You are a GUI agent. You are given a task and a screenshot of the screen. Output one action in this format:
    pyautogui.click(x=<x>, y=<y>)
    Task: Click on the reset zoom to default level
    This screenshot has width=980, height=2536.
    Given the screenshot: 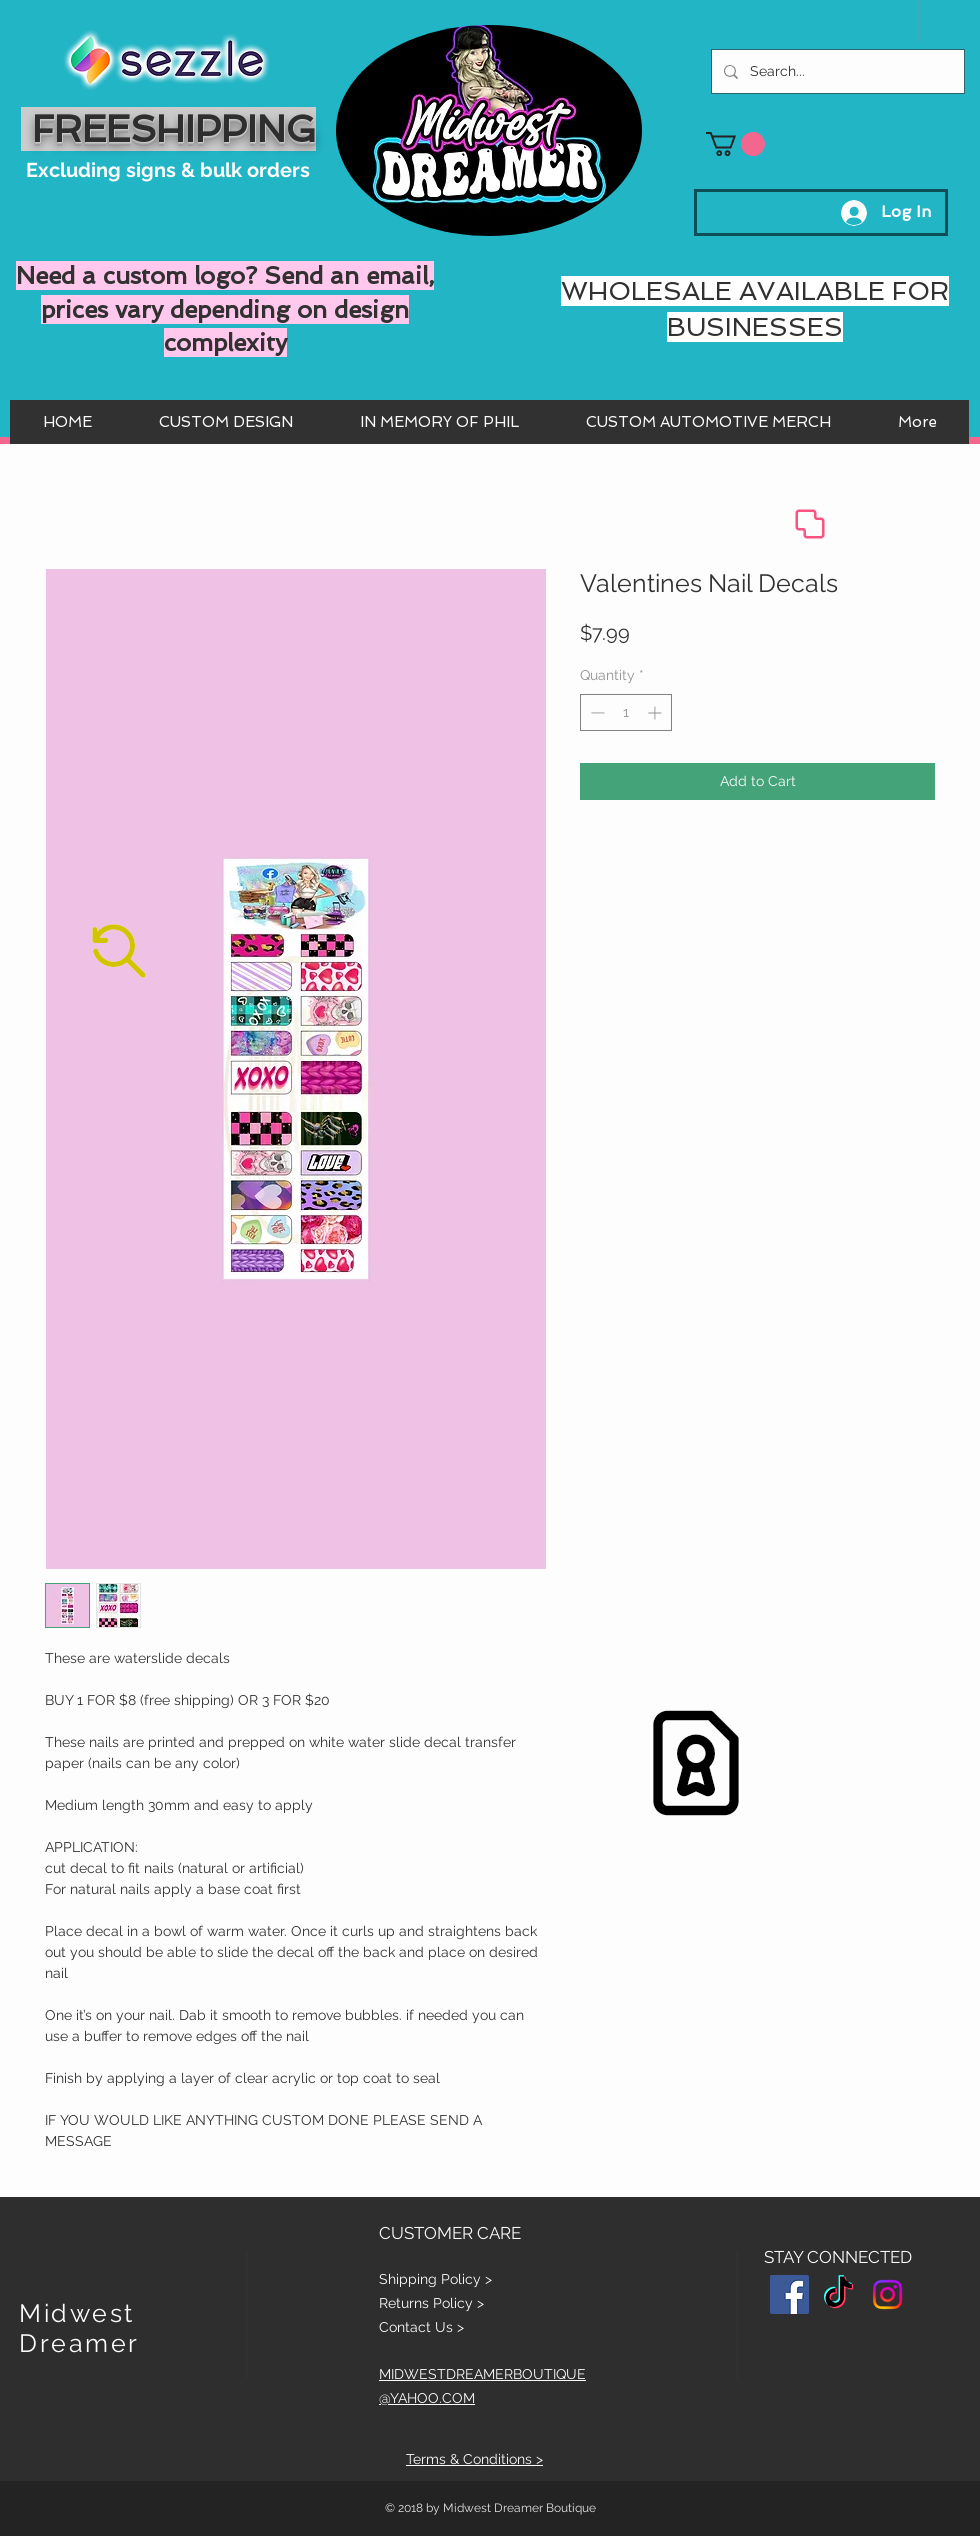 What is the action you would take?
    pyautogui.click(x=119, y=951)
    